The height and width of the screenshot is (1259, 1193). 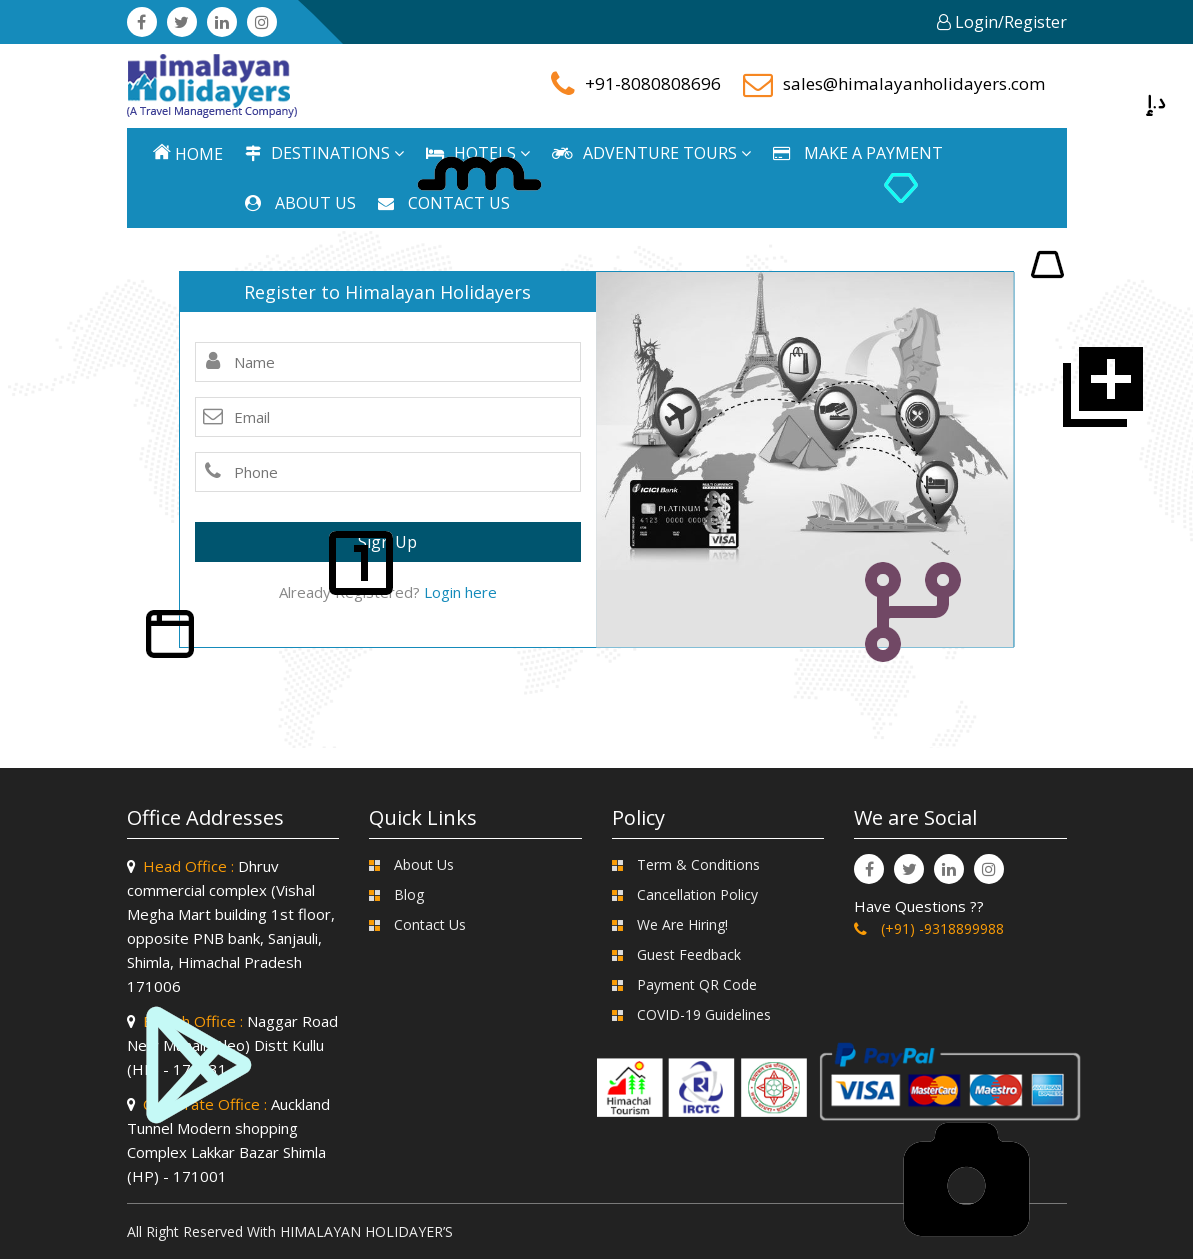 I want to click on represents an inductor component in a circuit diagram, so click(x=479, y=173).